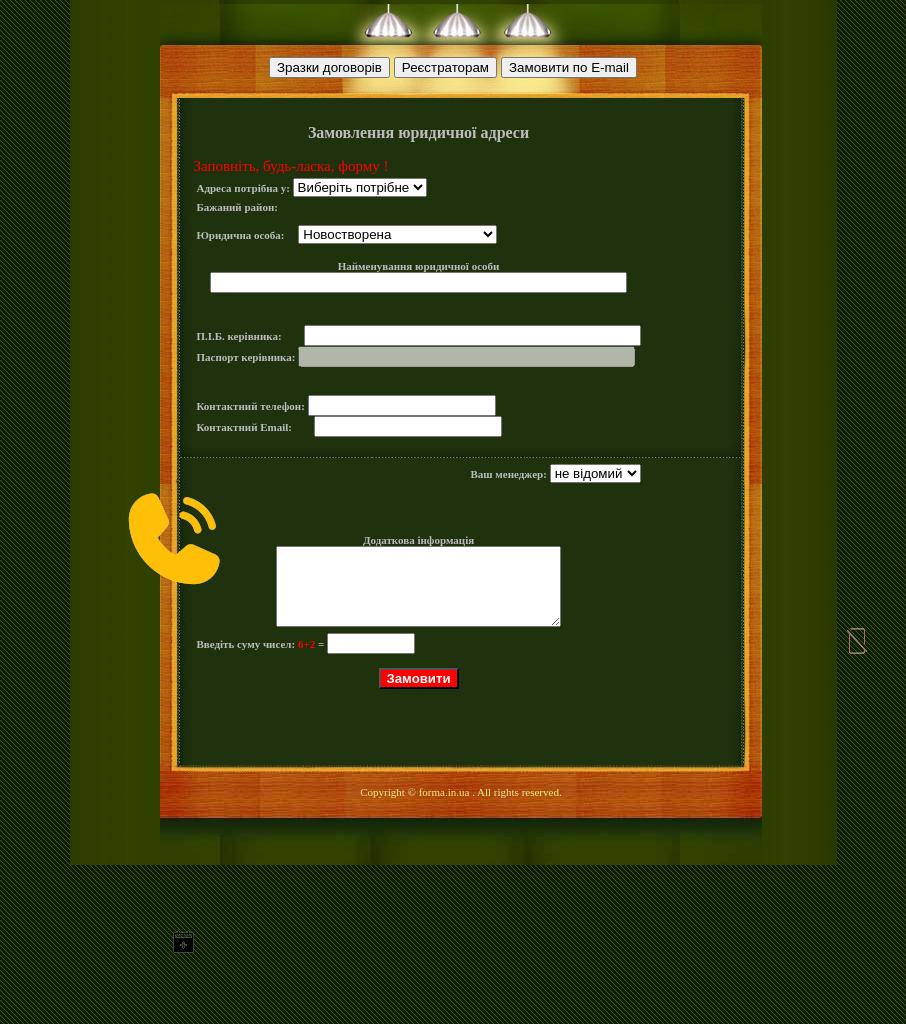 The height and width of the screenshot is (1024, 906). Describe the element at coordinates (857, 641) in the screenshot. I see `mobile device unavailable or disabled` at that location.